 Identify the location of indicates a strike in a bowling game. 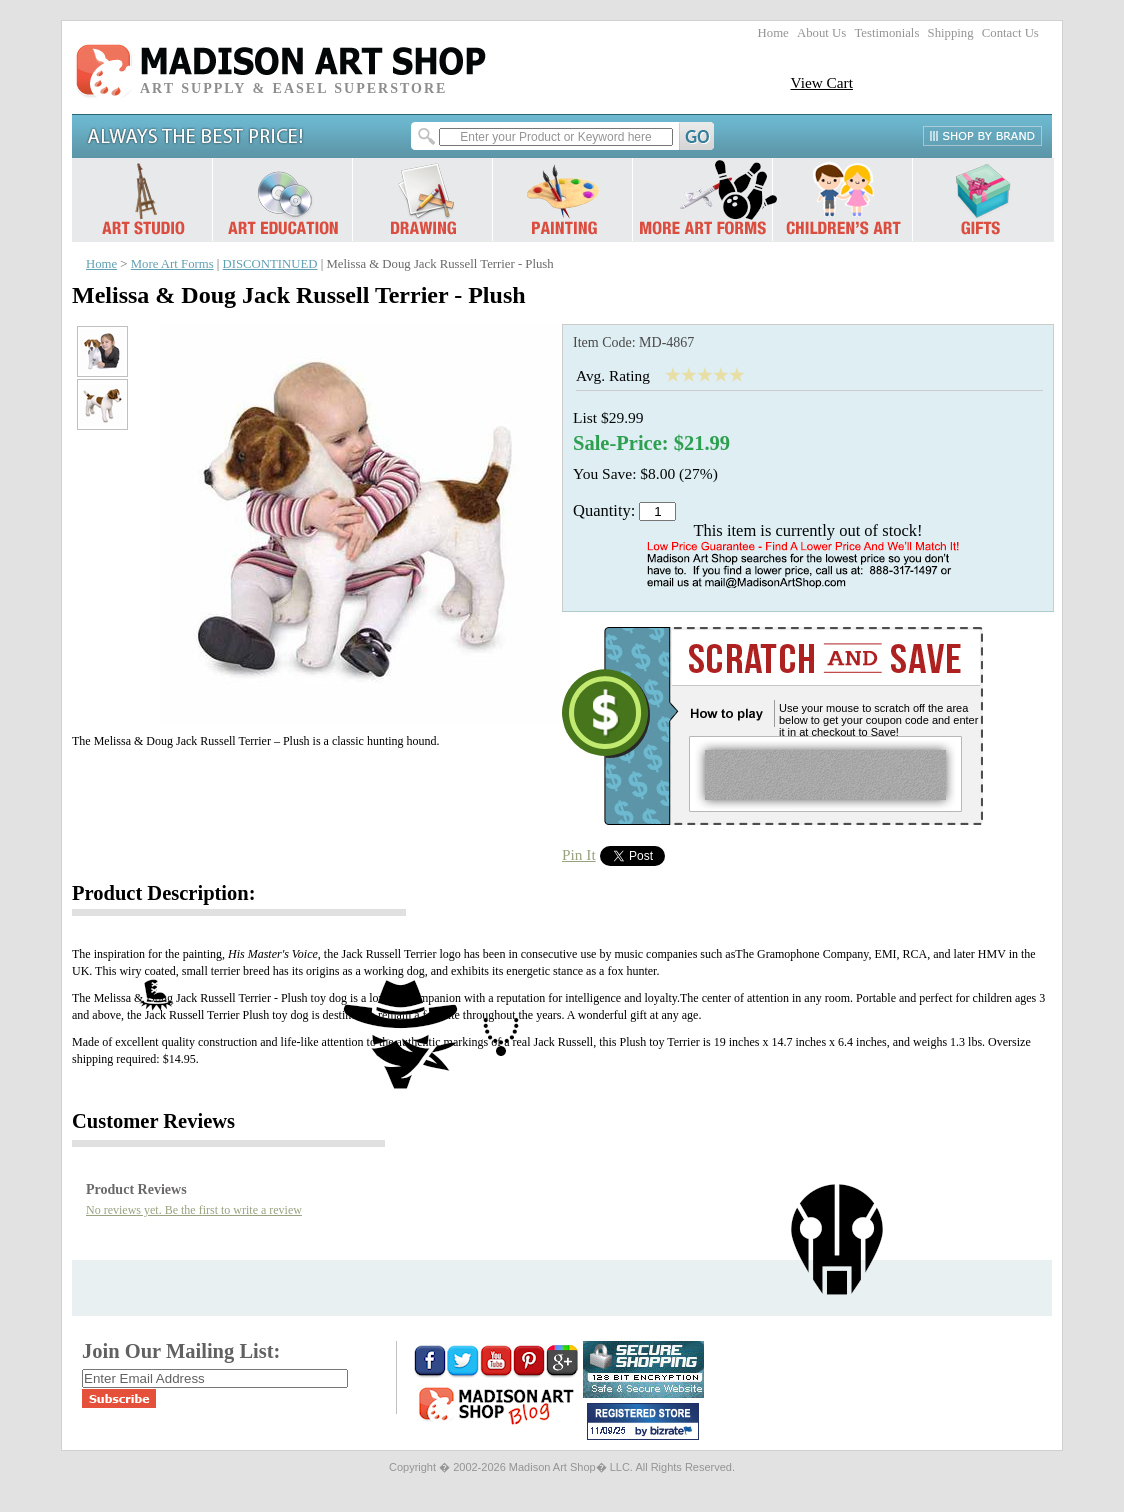
(746, 190).